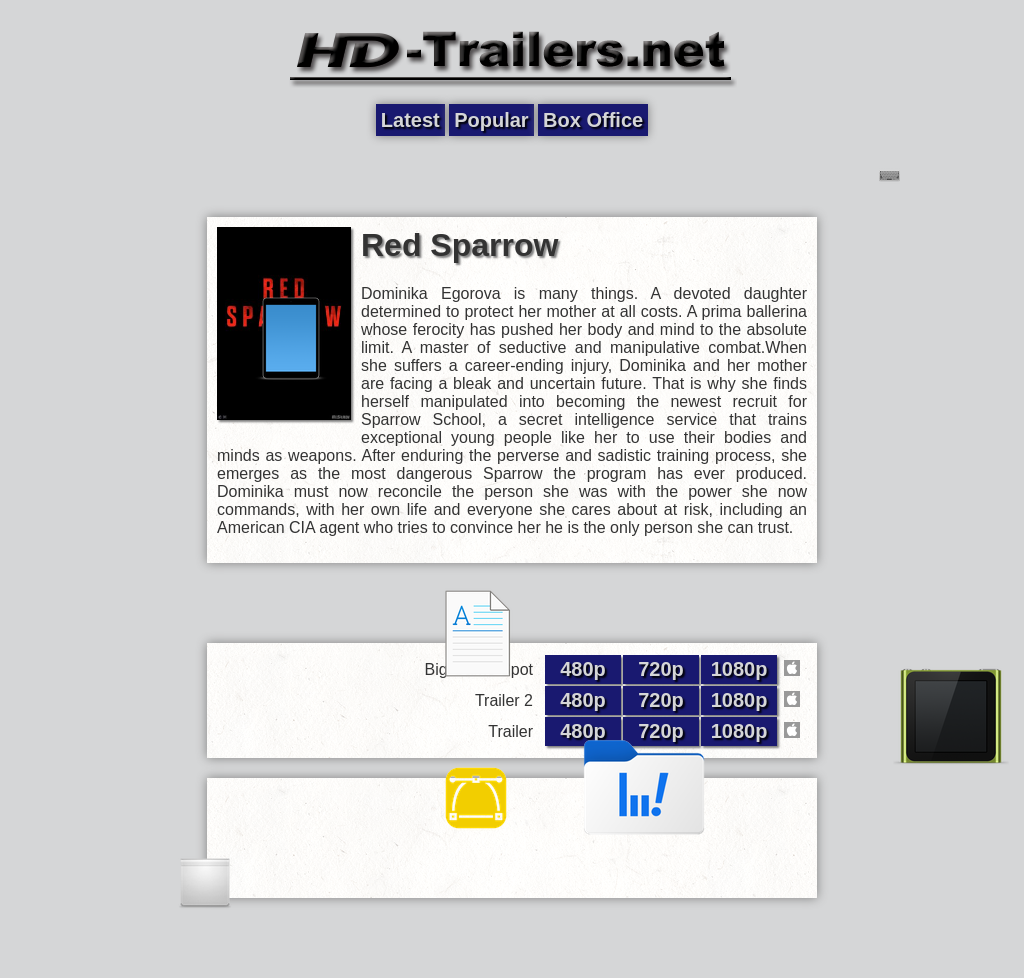  I want to click on magic trackpad connected via bluetooth, so click(205, 884).